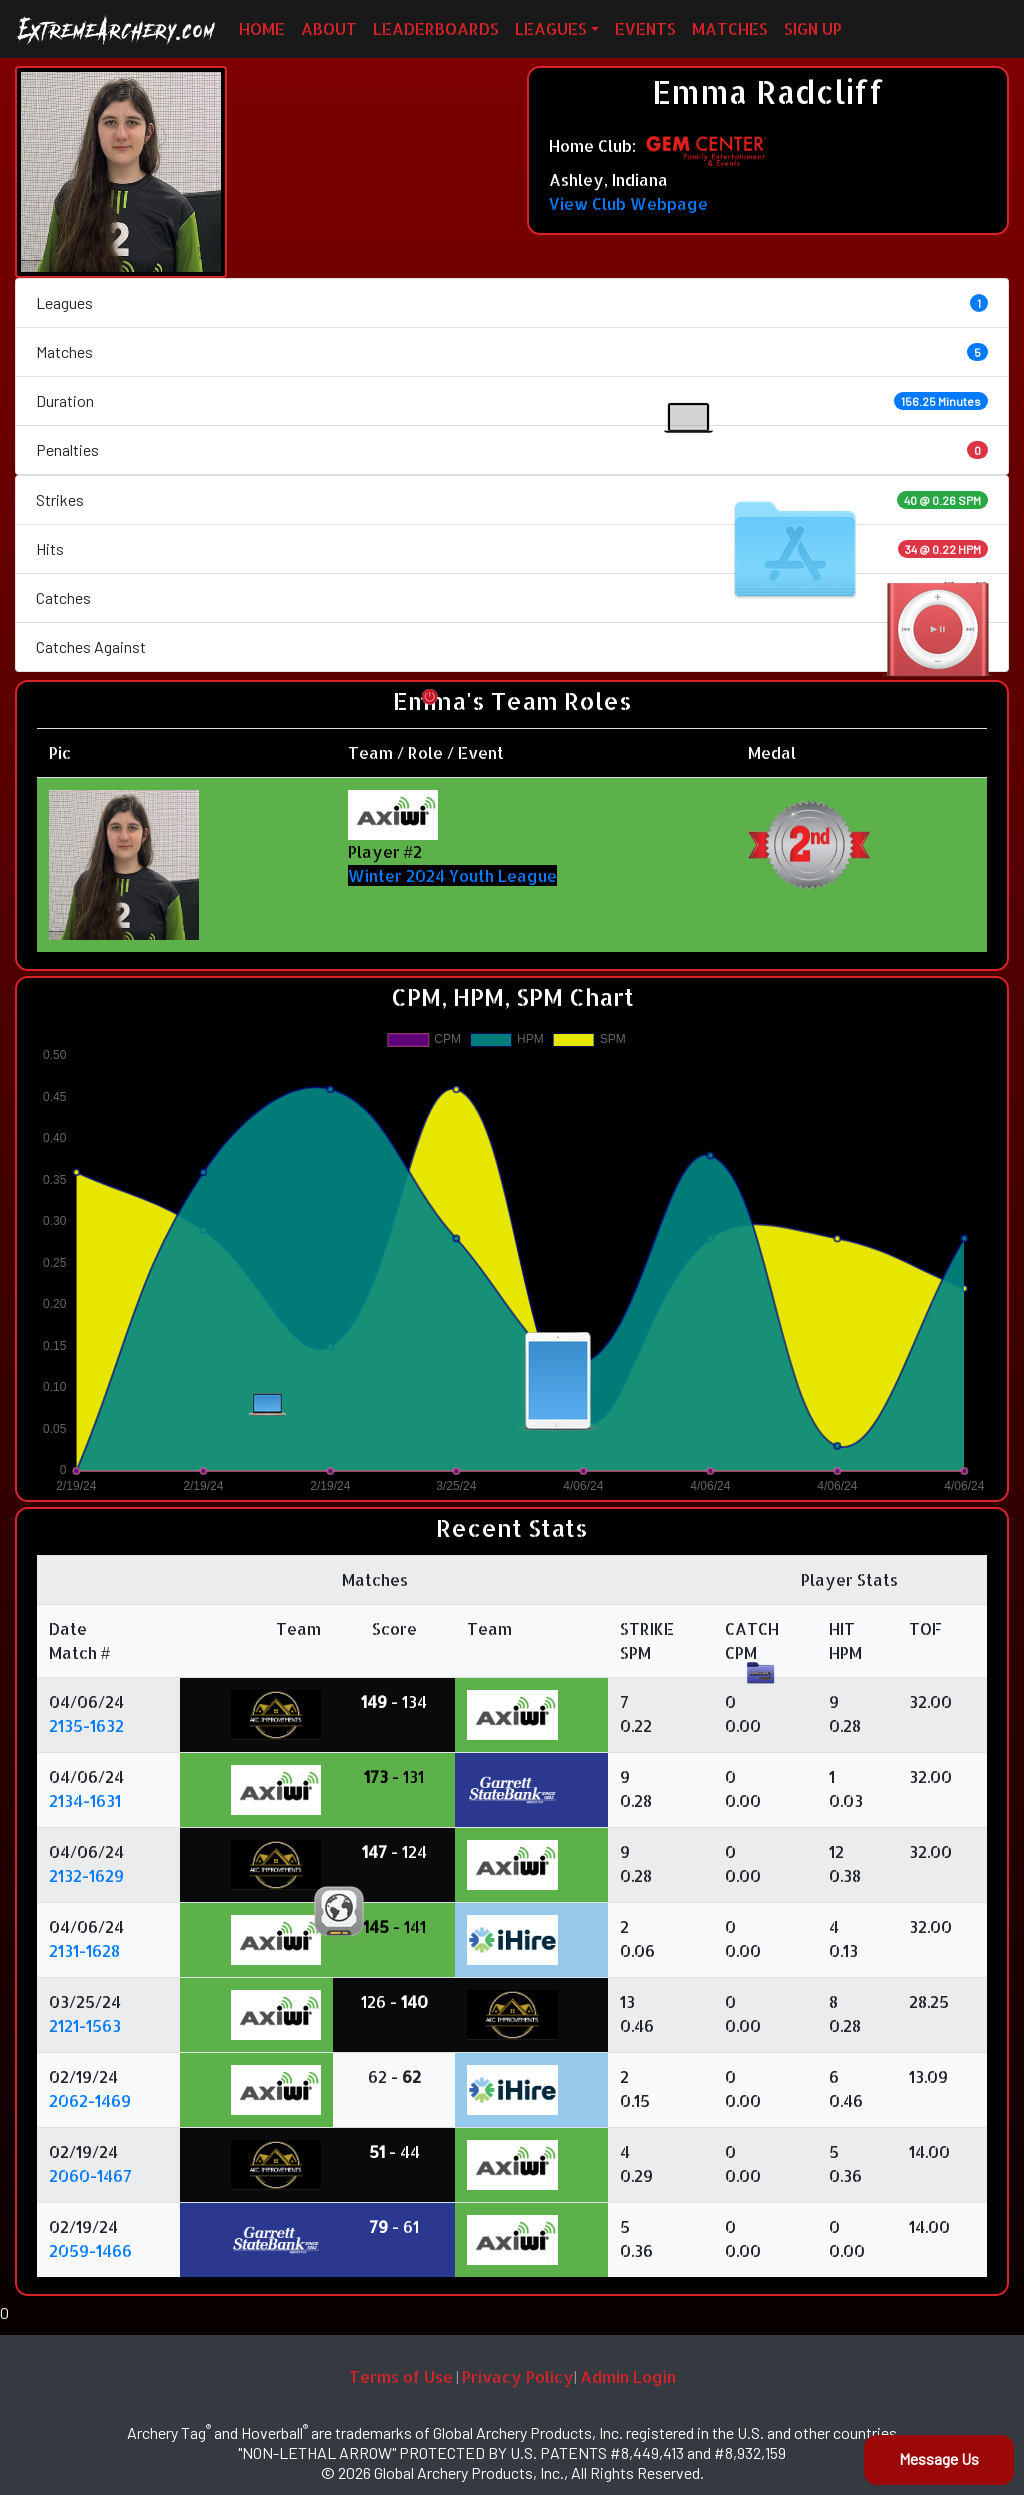 The width and height of the screenshot is (1024, 2495). What do you see at coordinates (760, 1673) in the screenshot?
I see `open minecraft studio project folder` at bounding box center [760, 1673].